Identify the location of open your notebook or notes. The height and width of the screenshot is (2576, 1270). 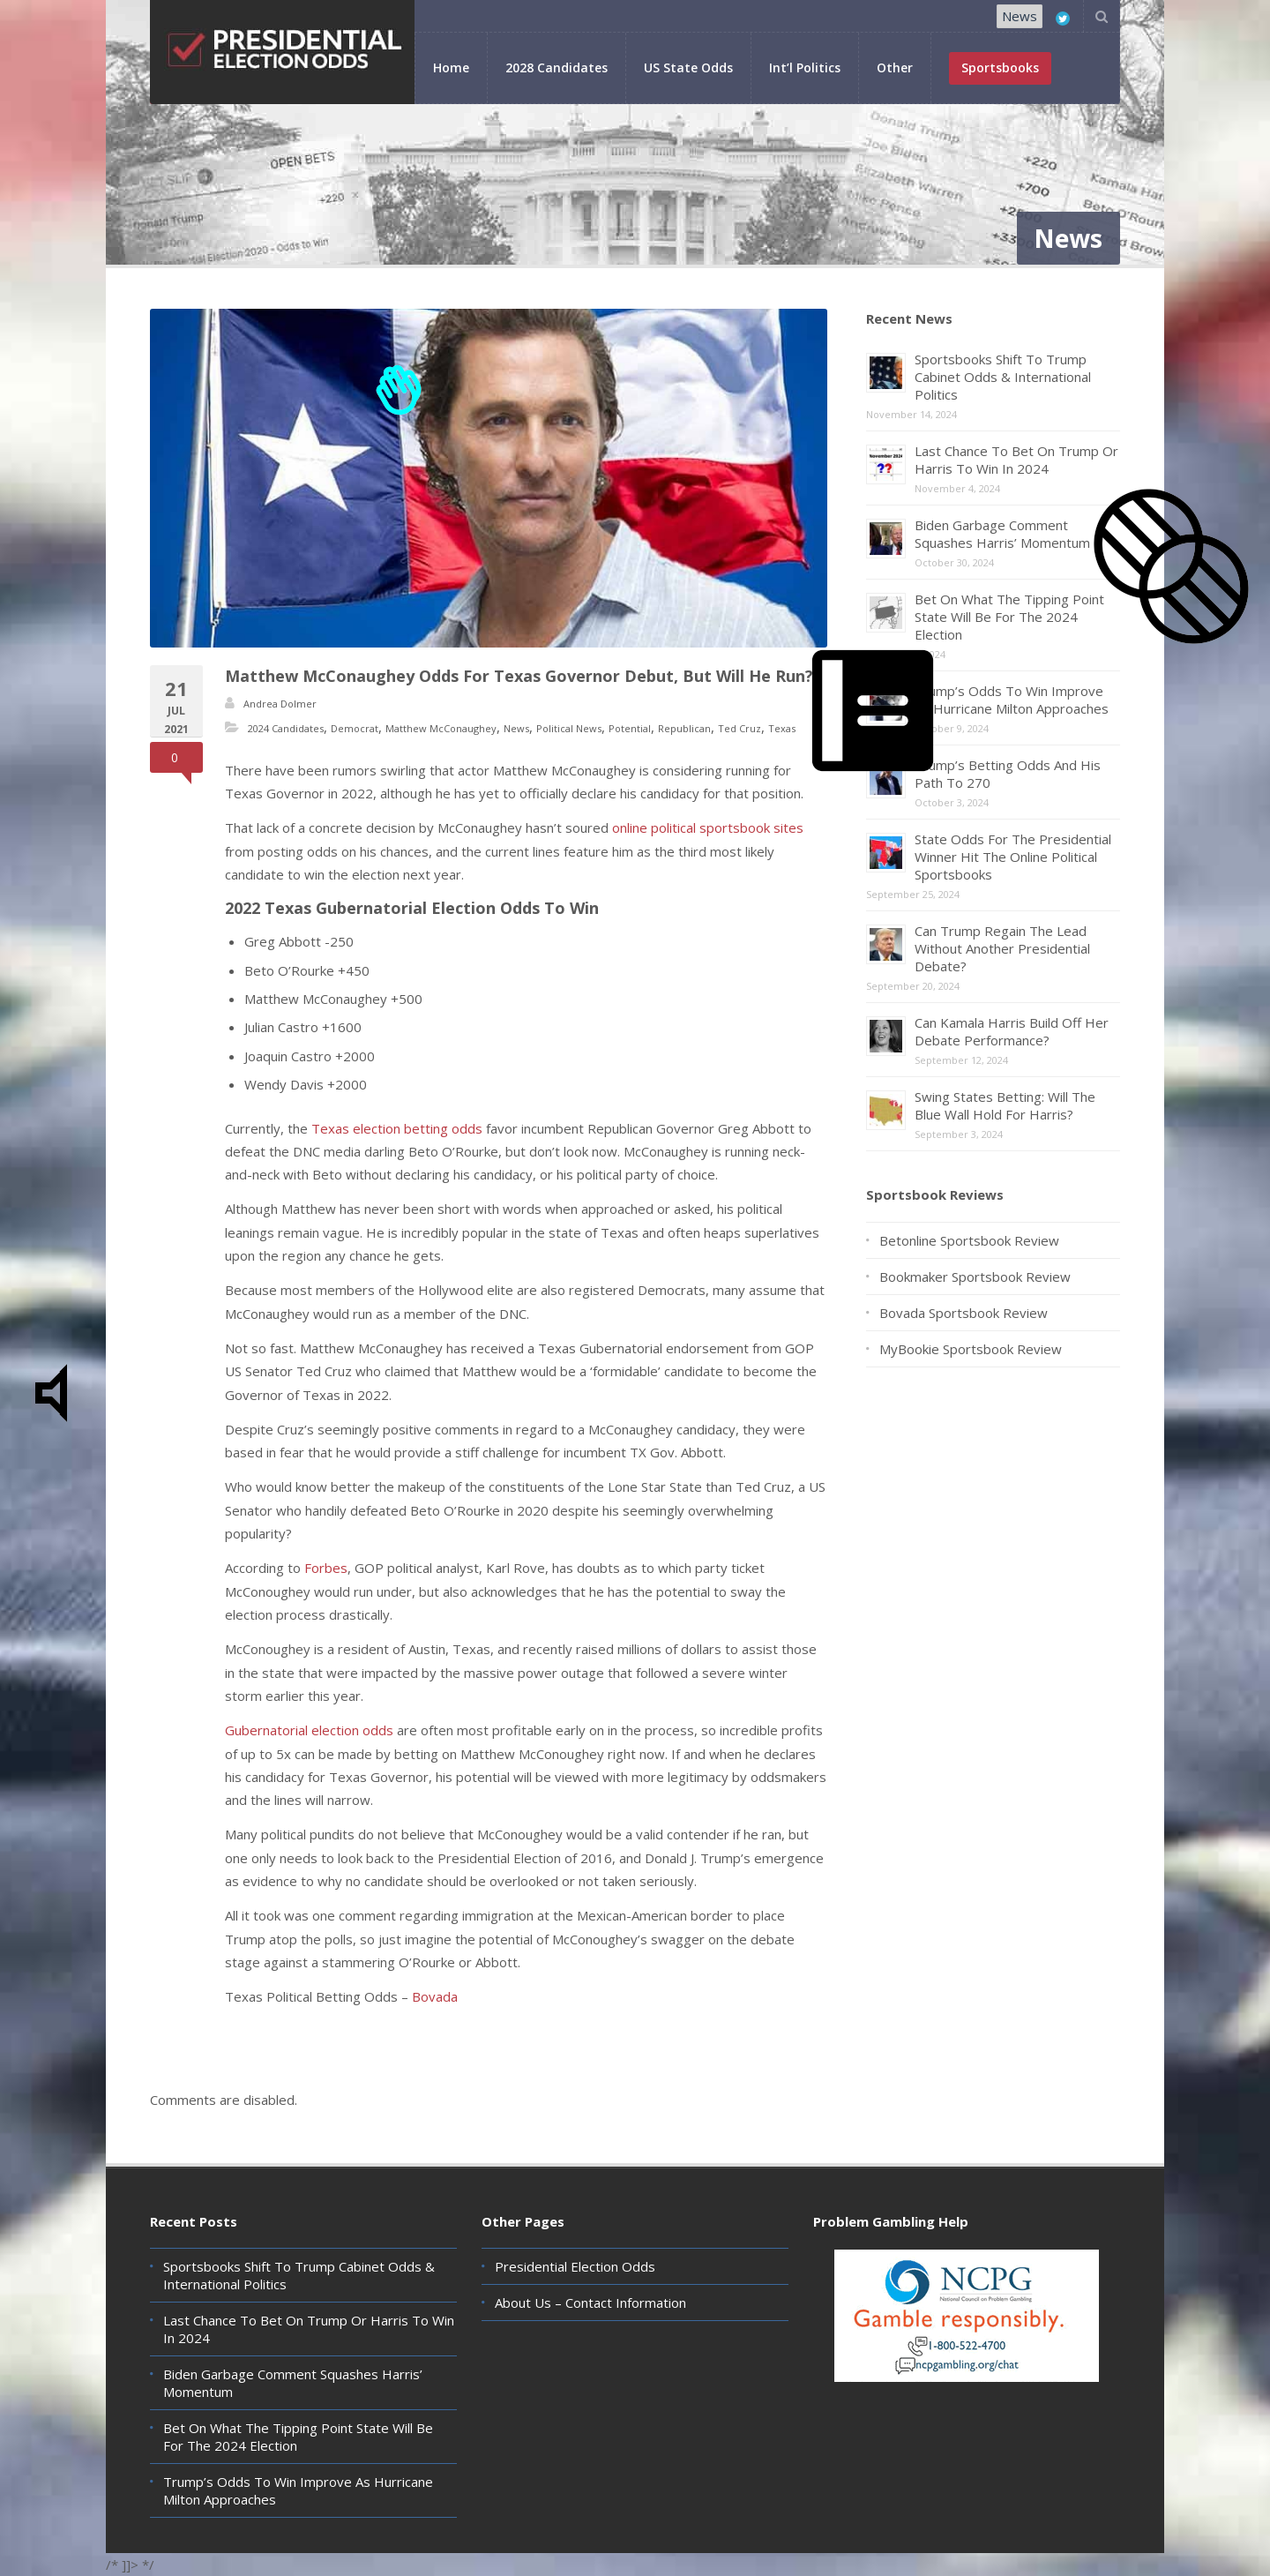
(872, 710).